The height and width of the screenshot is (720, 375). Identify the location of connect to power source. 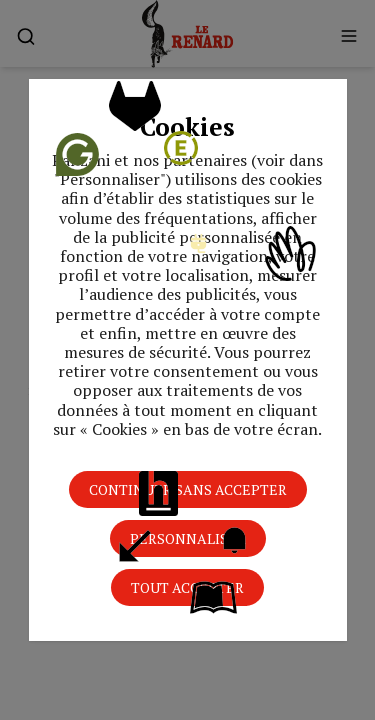
(198, 243).